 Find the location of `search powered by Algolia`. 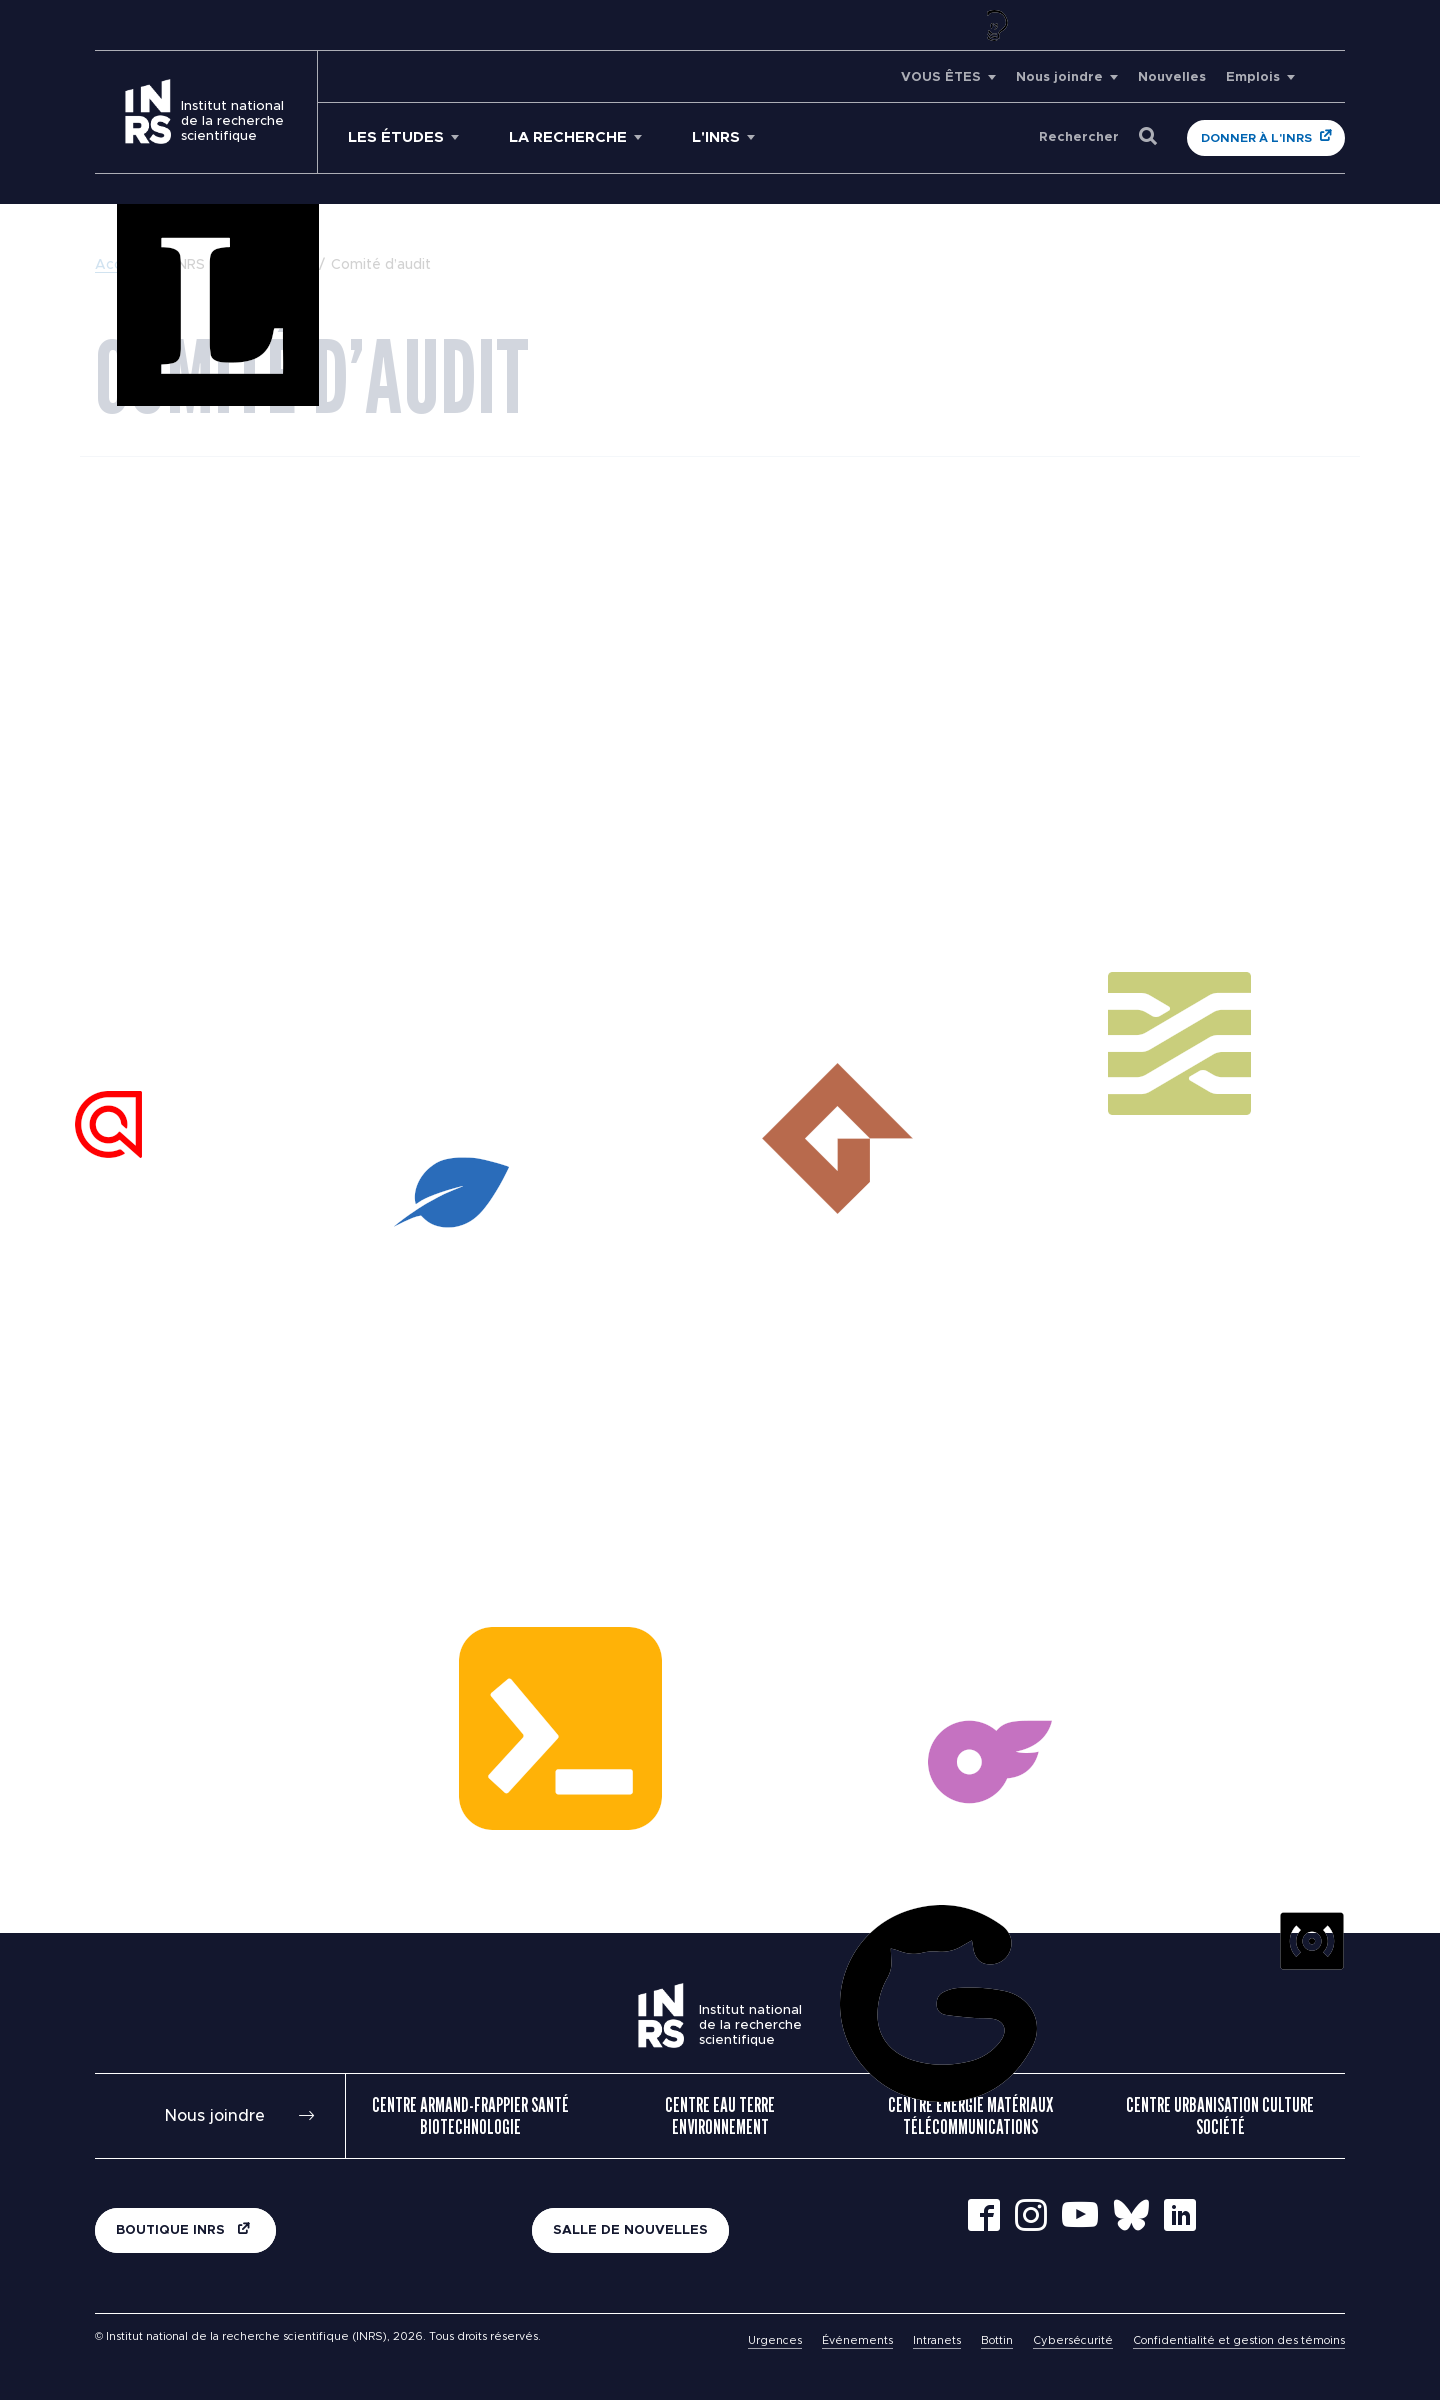

search powered by Algolia is located at coordinates (108, 1124).